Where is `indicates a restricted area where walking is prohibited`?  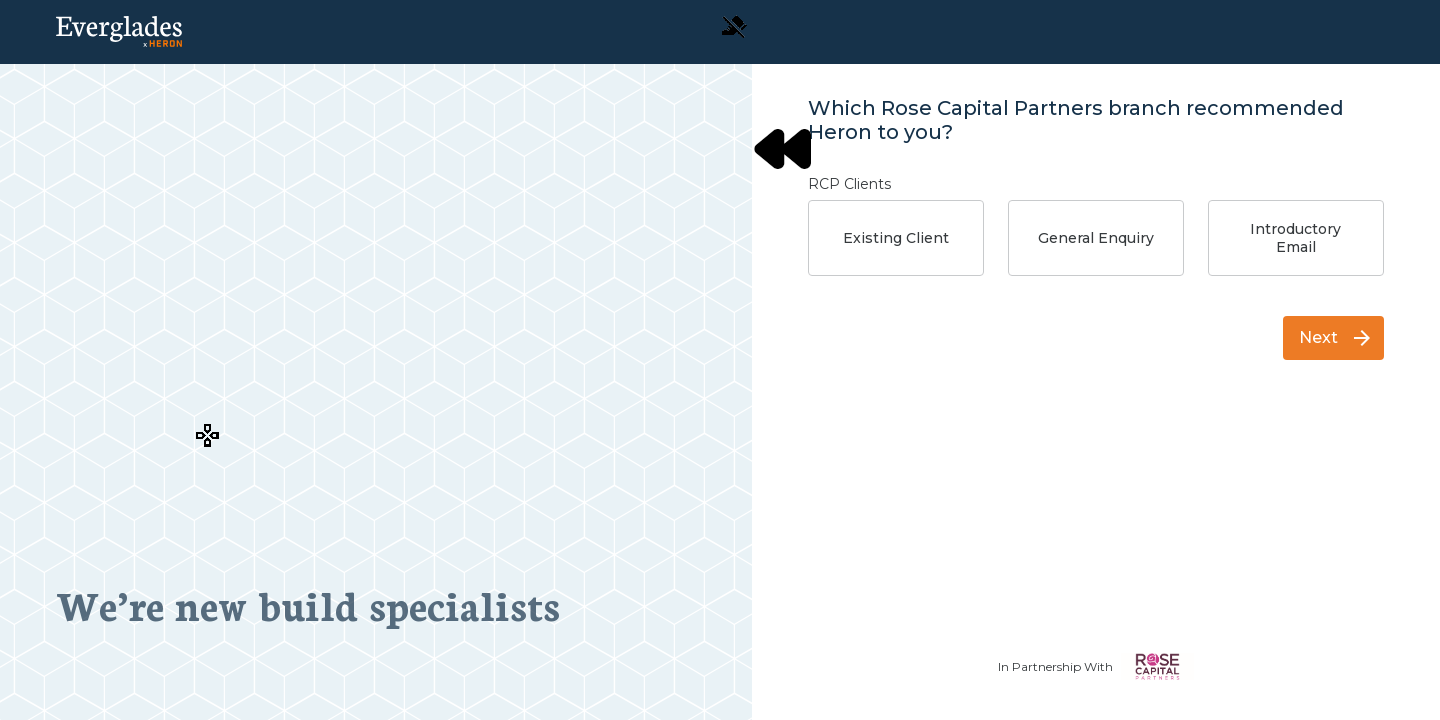 indicates a restricted area where walking is prohibited is located at coordinates (734, 26).